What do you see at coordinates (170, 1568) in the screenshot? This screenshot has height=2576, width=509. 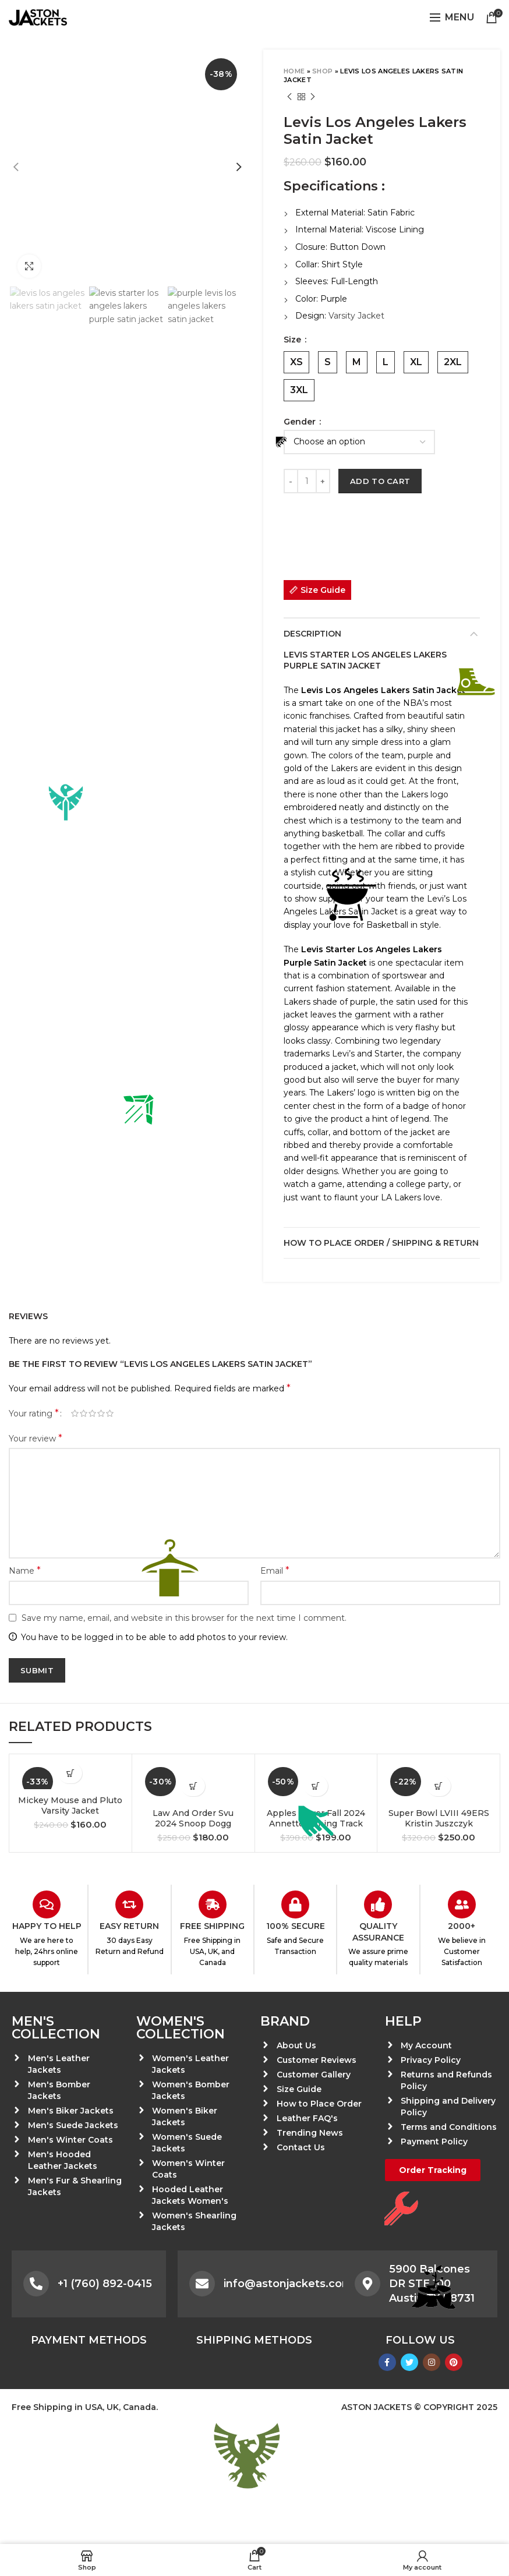 I see `browse clothing or wardrobe items` at bounding box center [170, 1568].